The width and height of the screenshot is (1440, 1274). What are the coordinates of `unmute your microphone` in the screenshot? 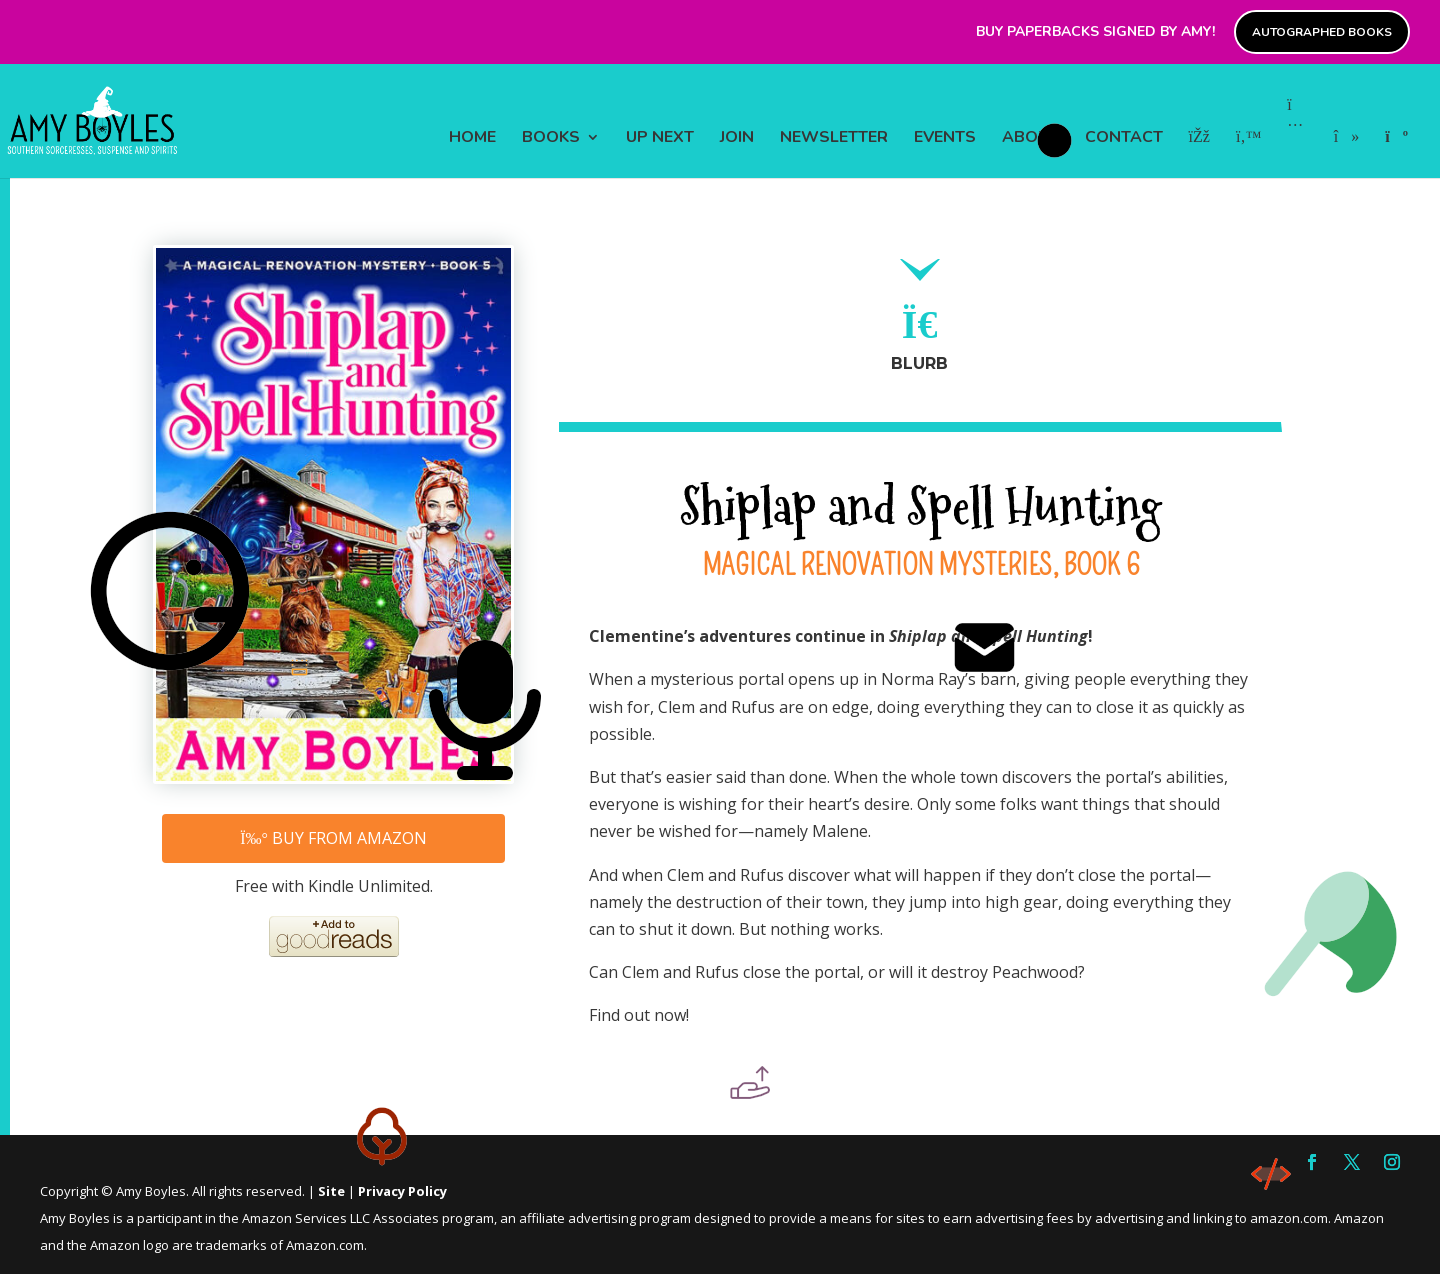 It's located at (485, 710).